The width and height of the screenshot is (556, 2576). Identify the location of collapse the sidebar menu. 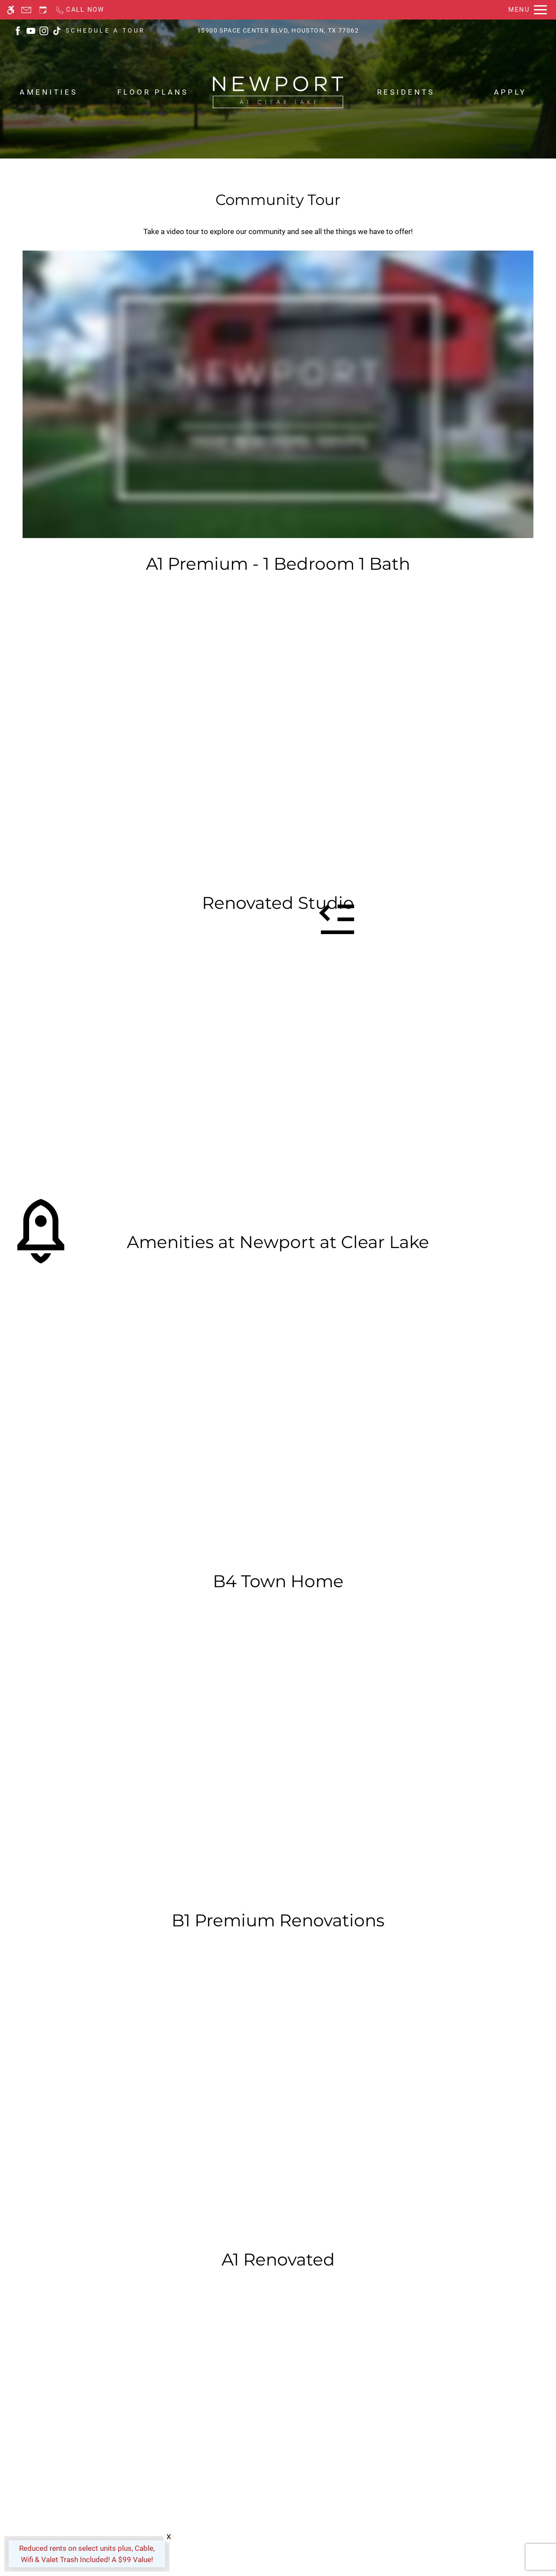
(338, 919).